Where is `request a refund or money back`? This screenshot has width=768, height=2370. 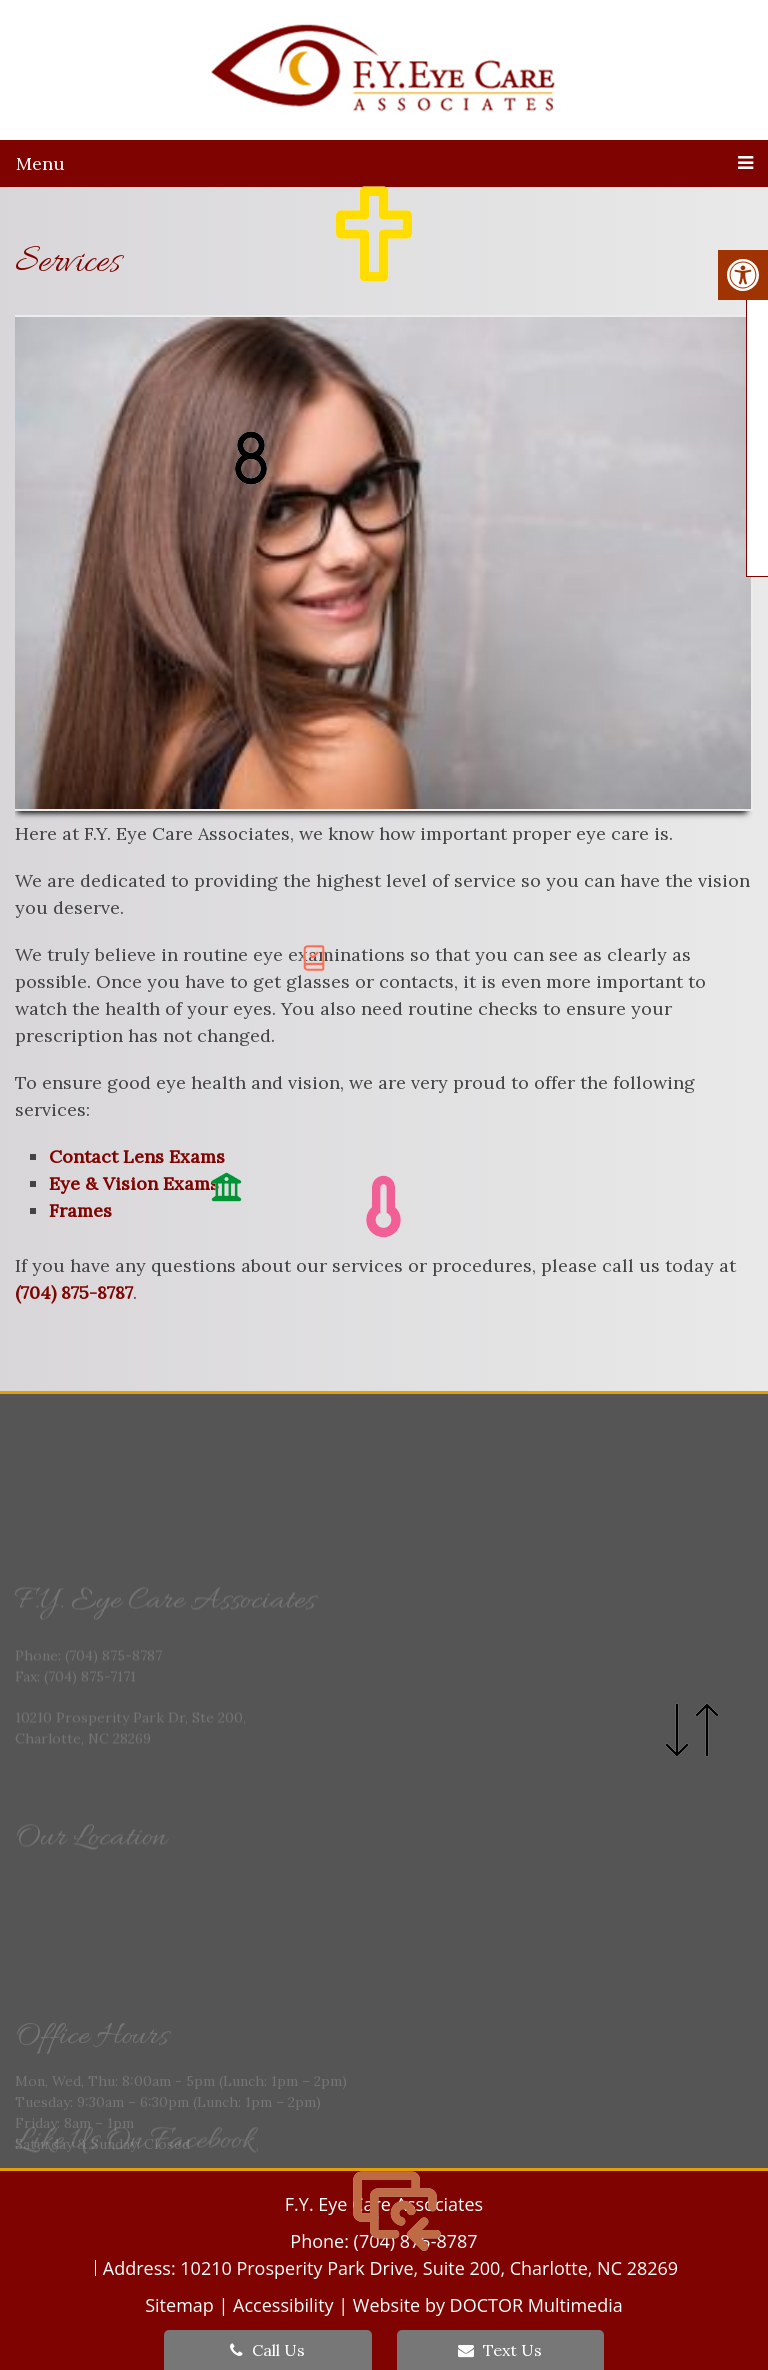 request a refund or money back is located at coordinates (395, 2205).